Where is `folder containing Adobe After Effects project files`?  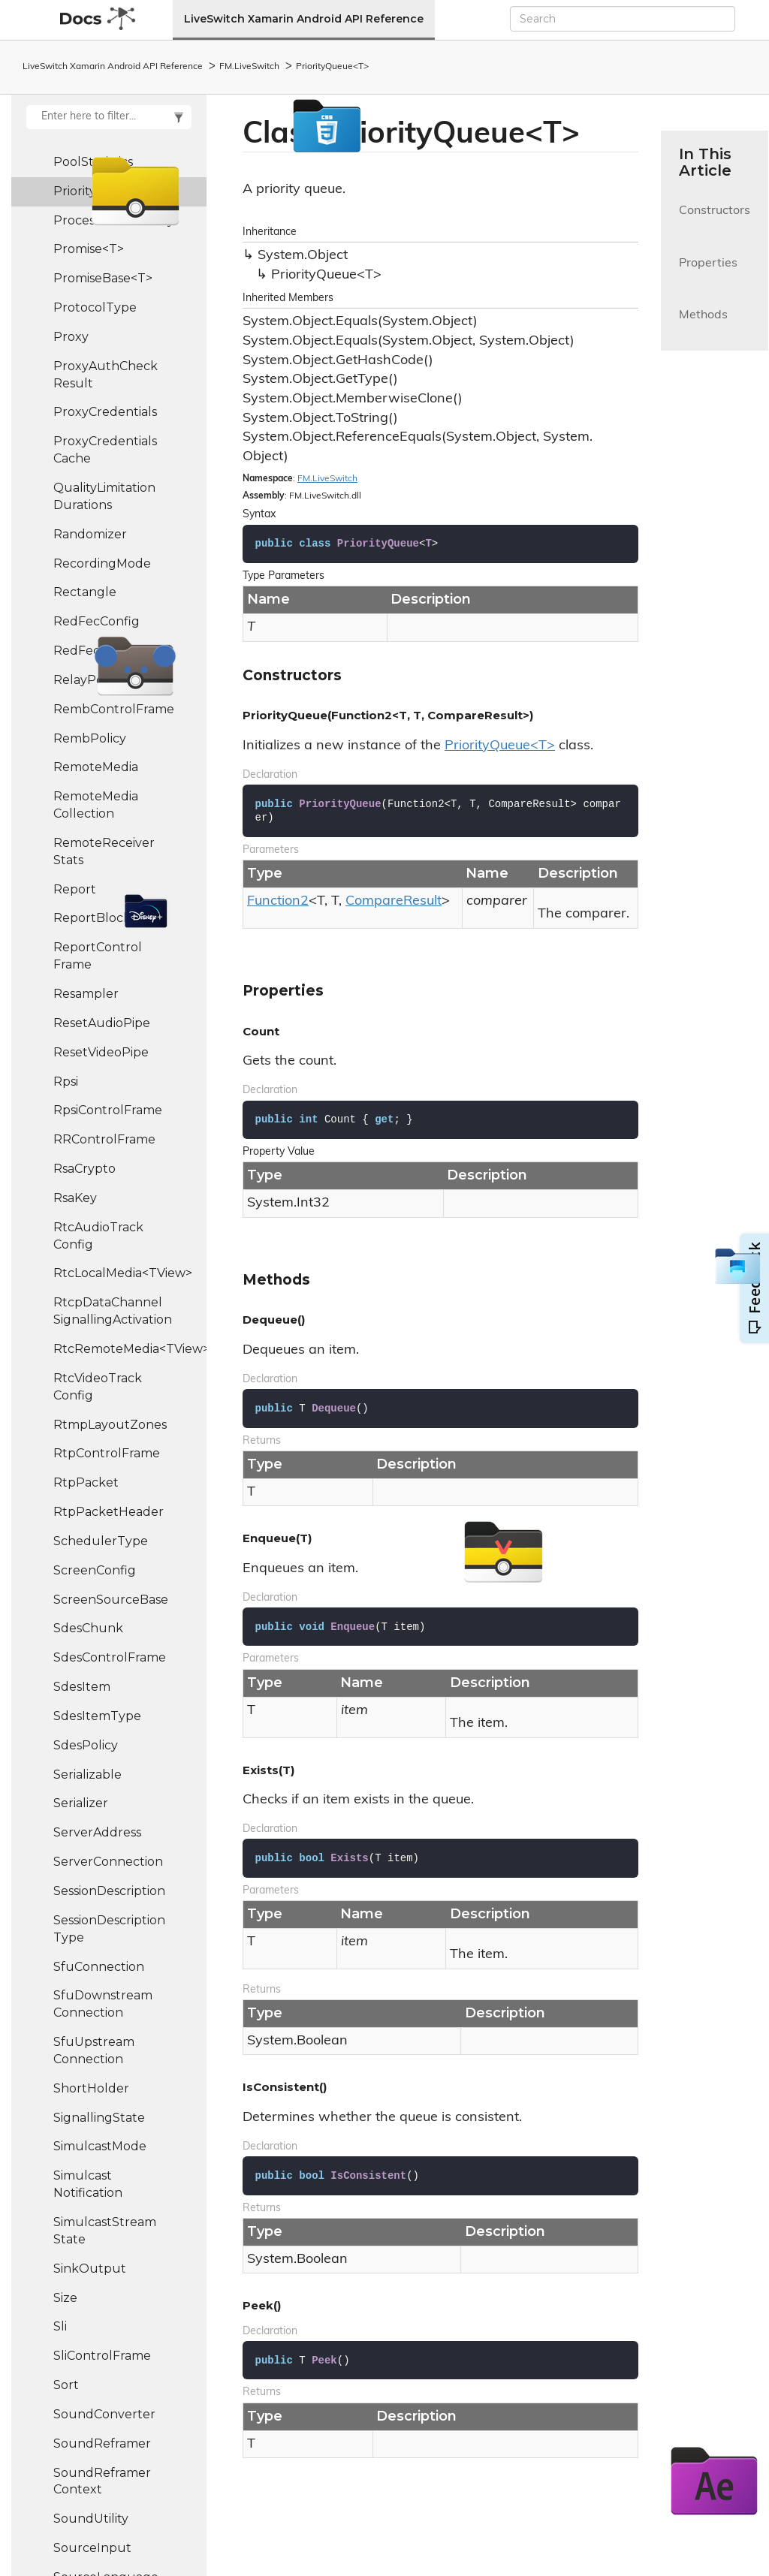 folder containing Adobe After Effects project files is located at coordinates (713, 2483).